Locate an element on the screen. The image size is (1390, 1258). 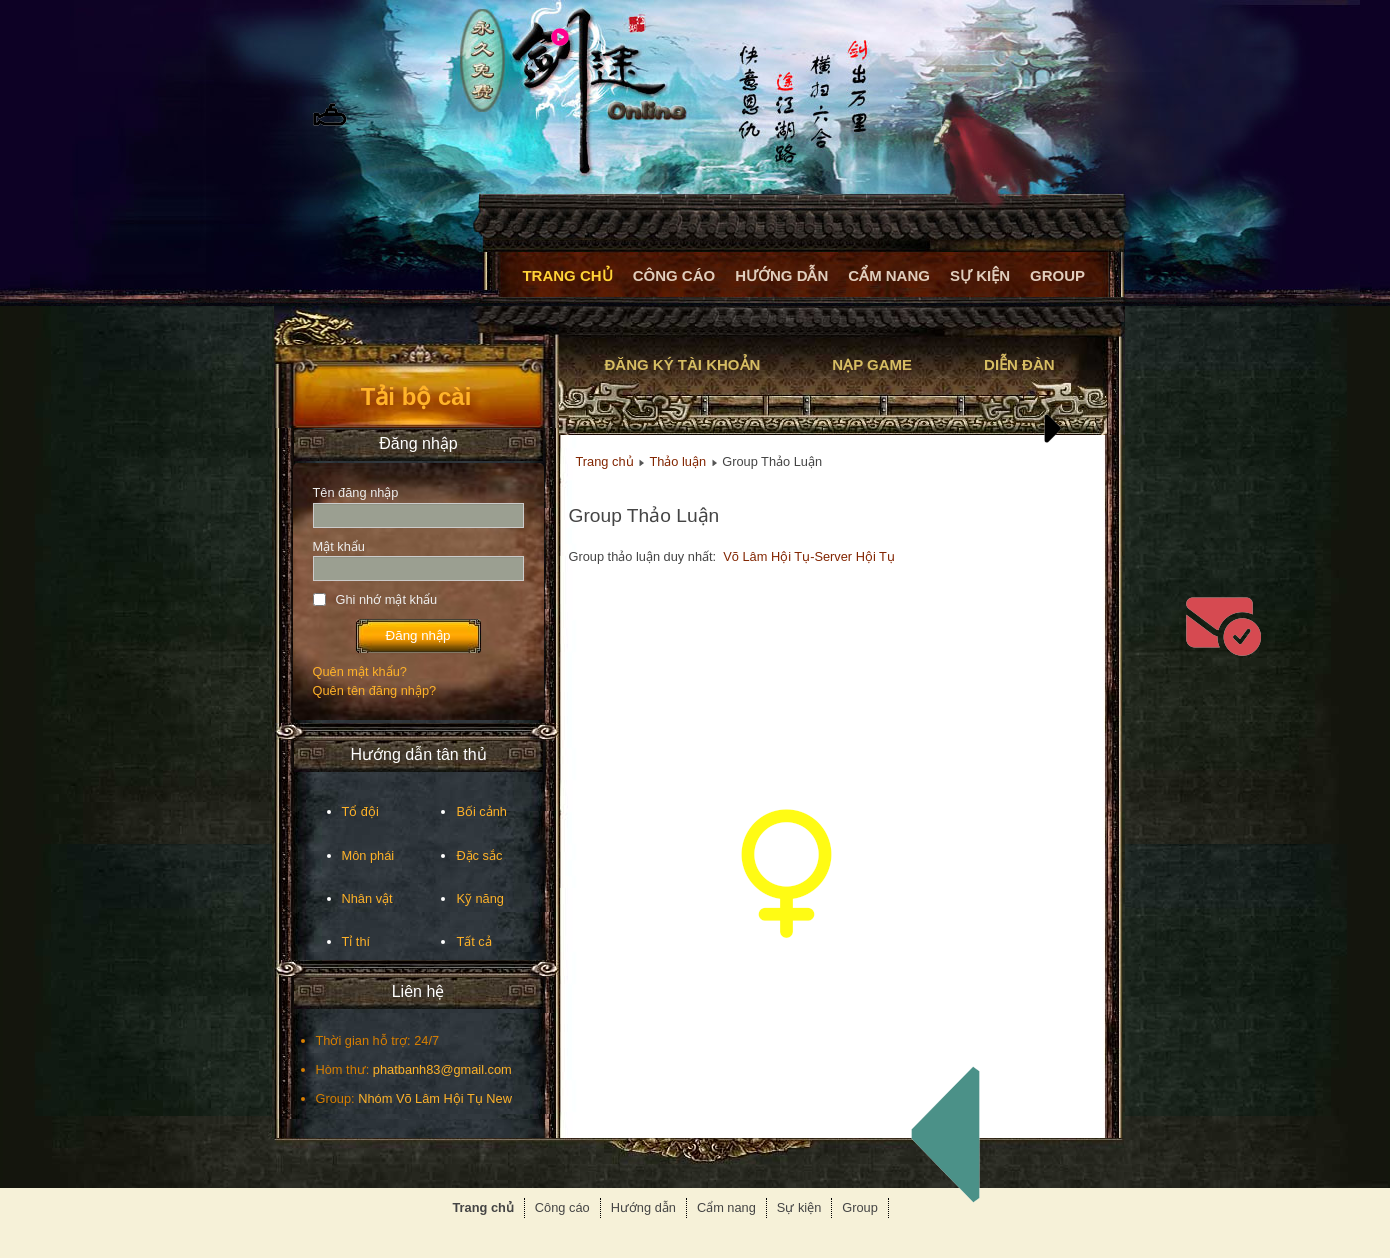
navigate to the previous item or page is located at coordinates (945, 1134).